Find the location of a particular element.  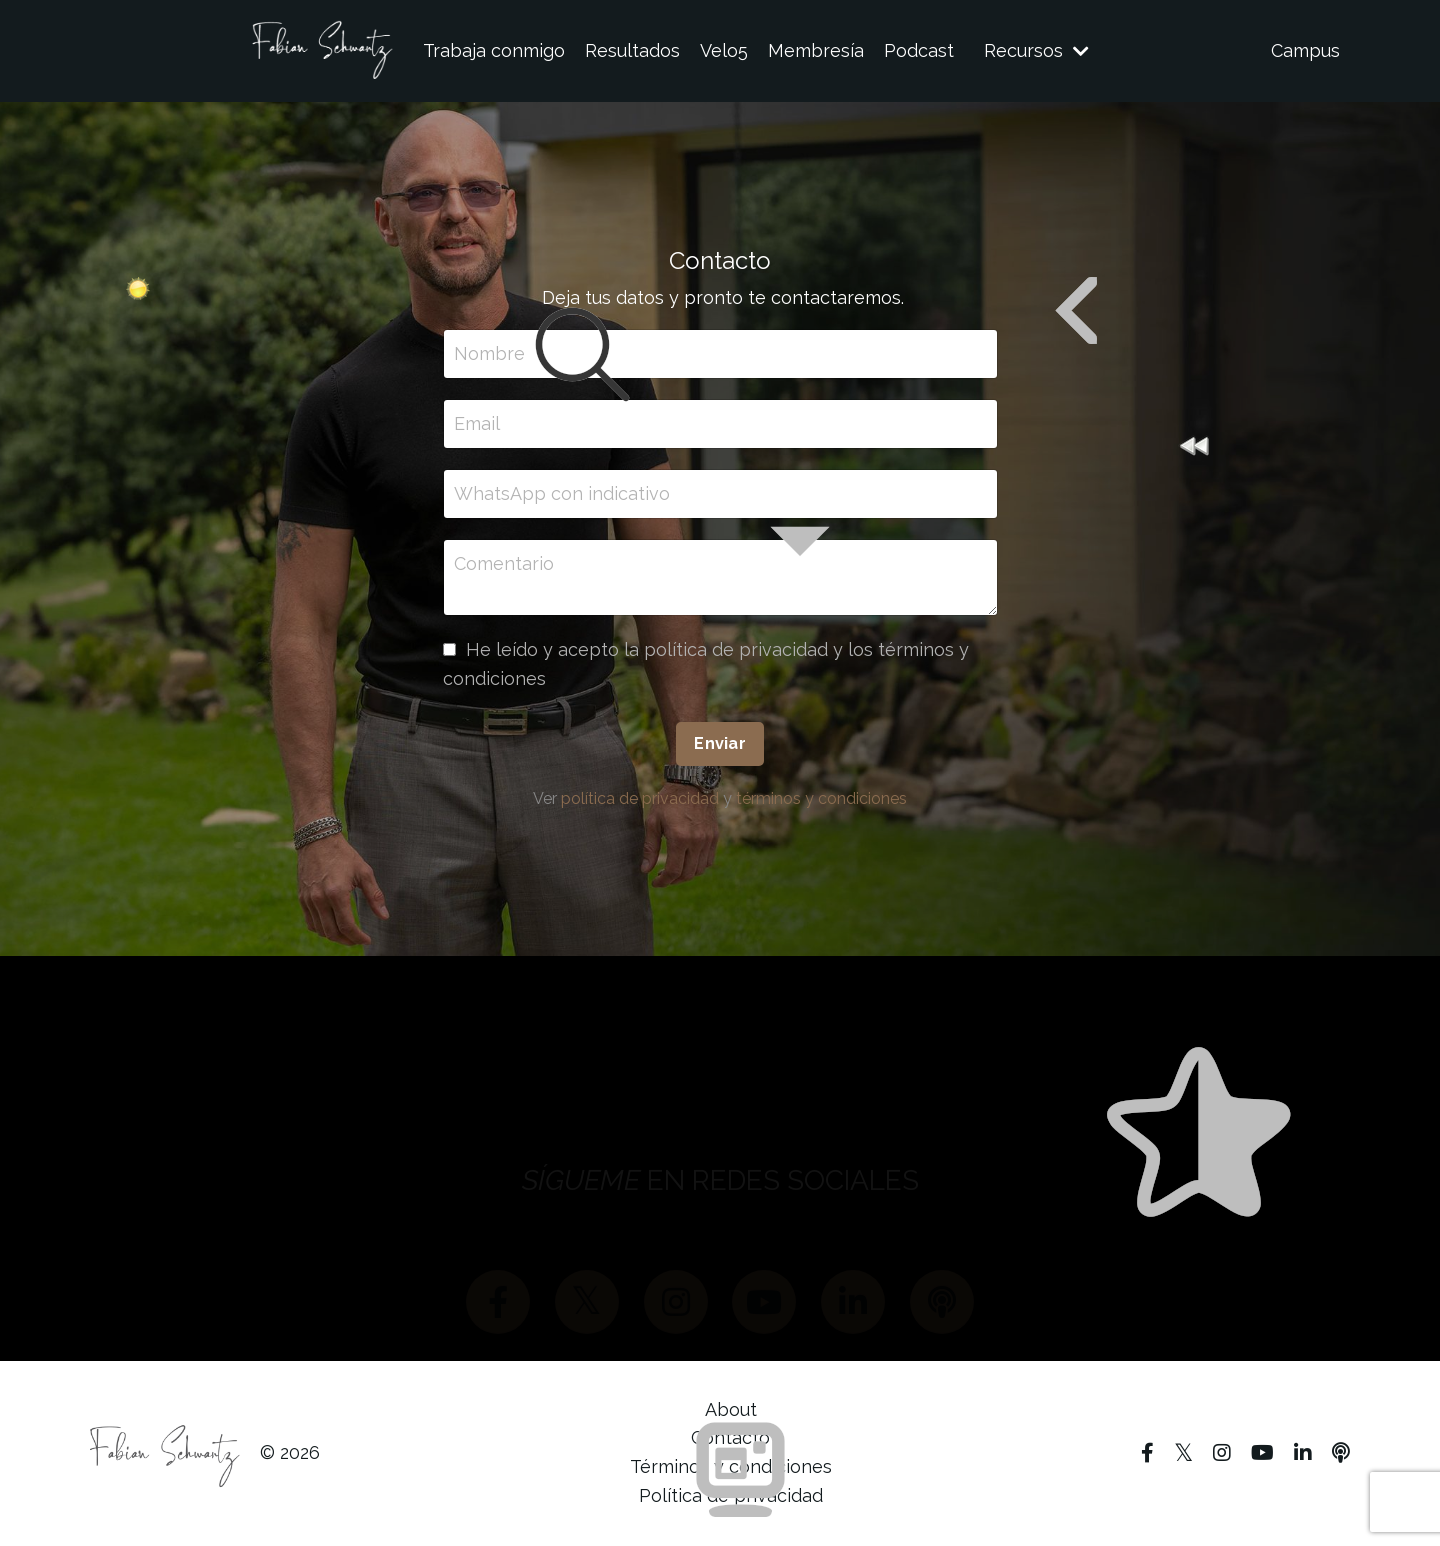

scroll down or view more content below is located at coordinates (800, 539).